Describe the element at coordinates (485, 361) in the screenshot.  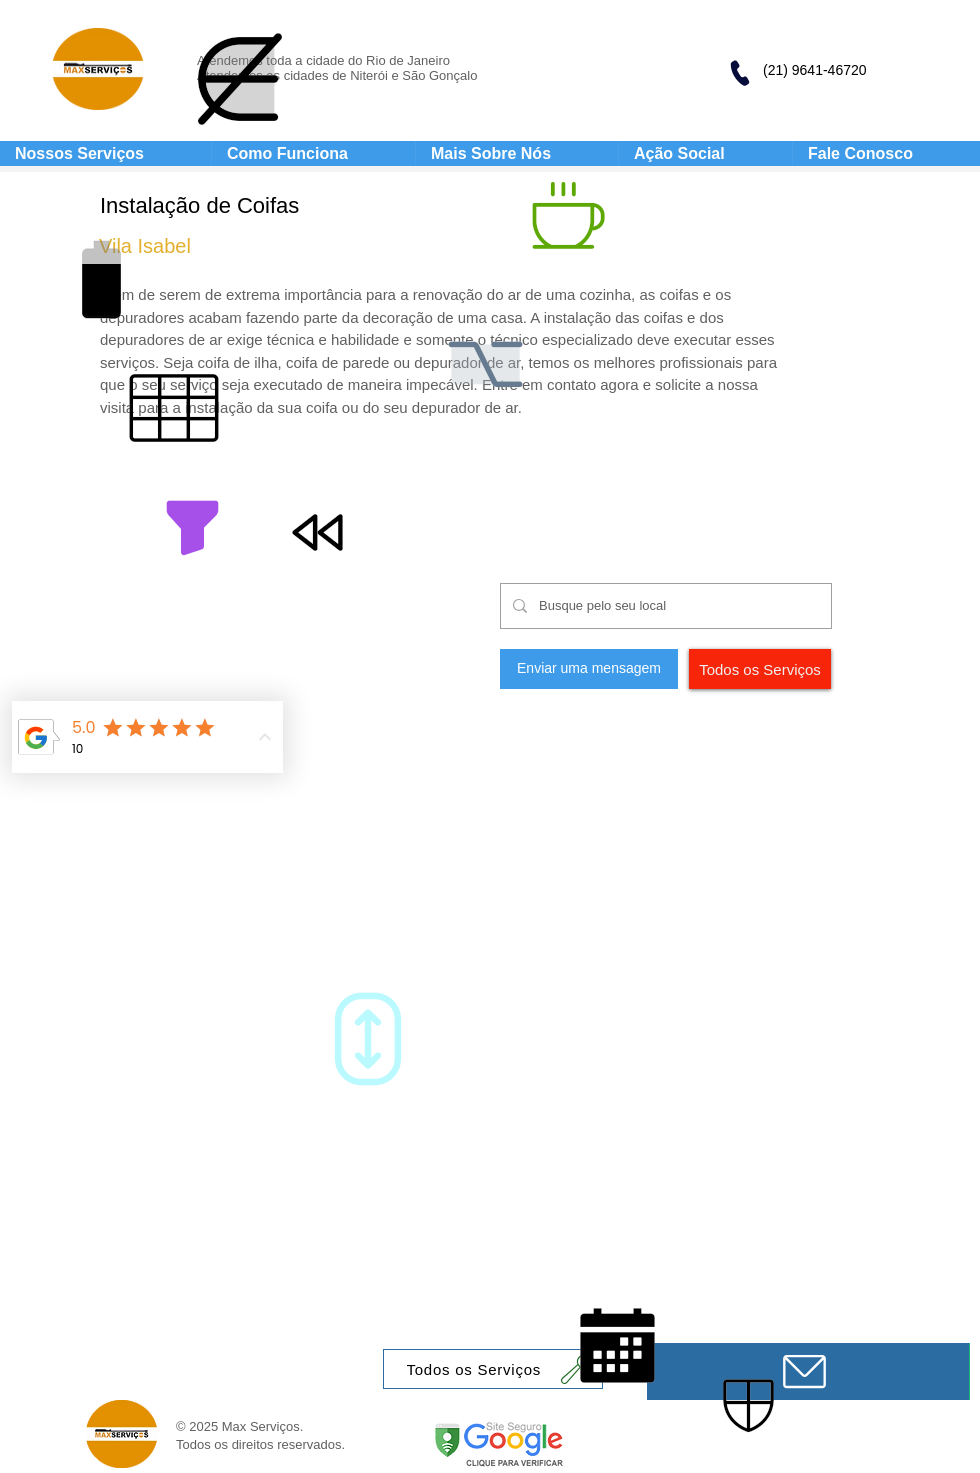
I see `access keyboard option or modifier key` at that location.